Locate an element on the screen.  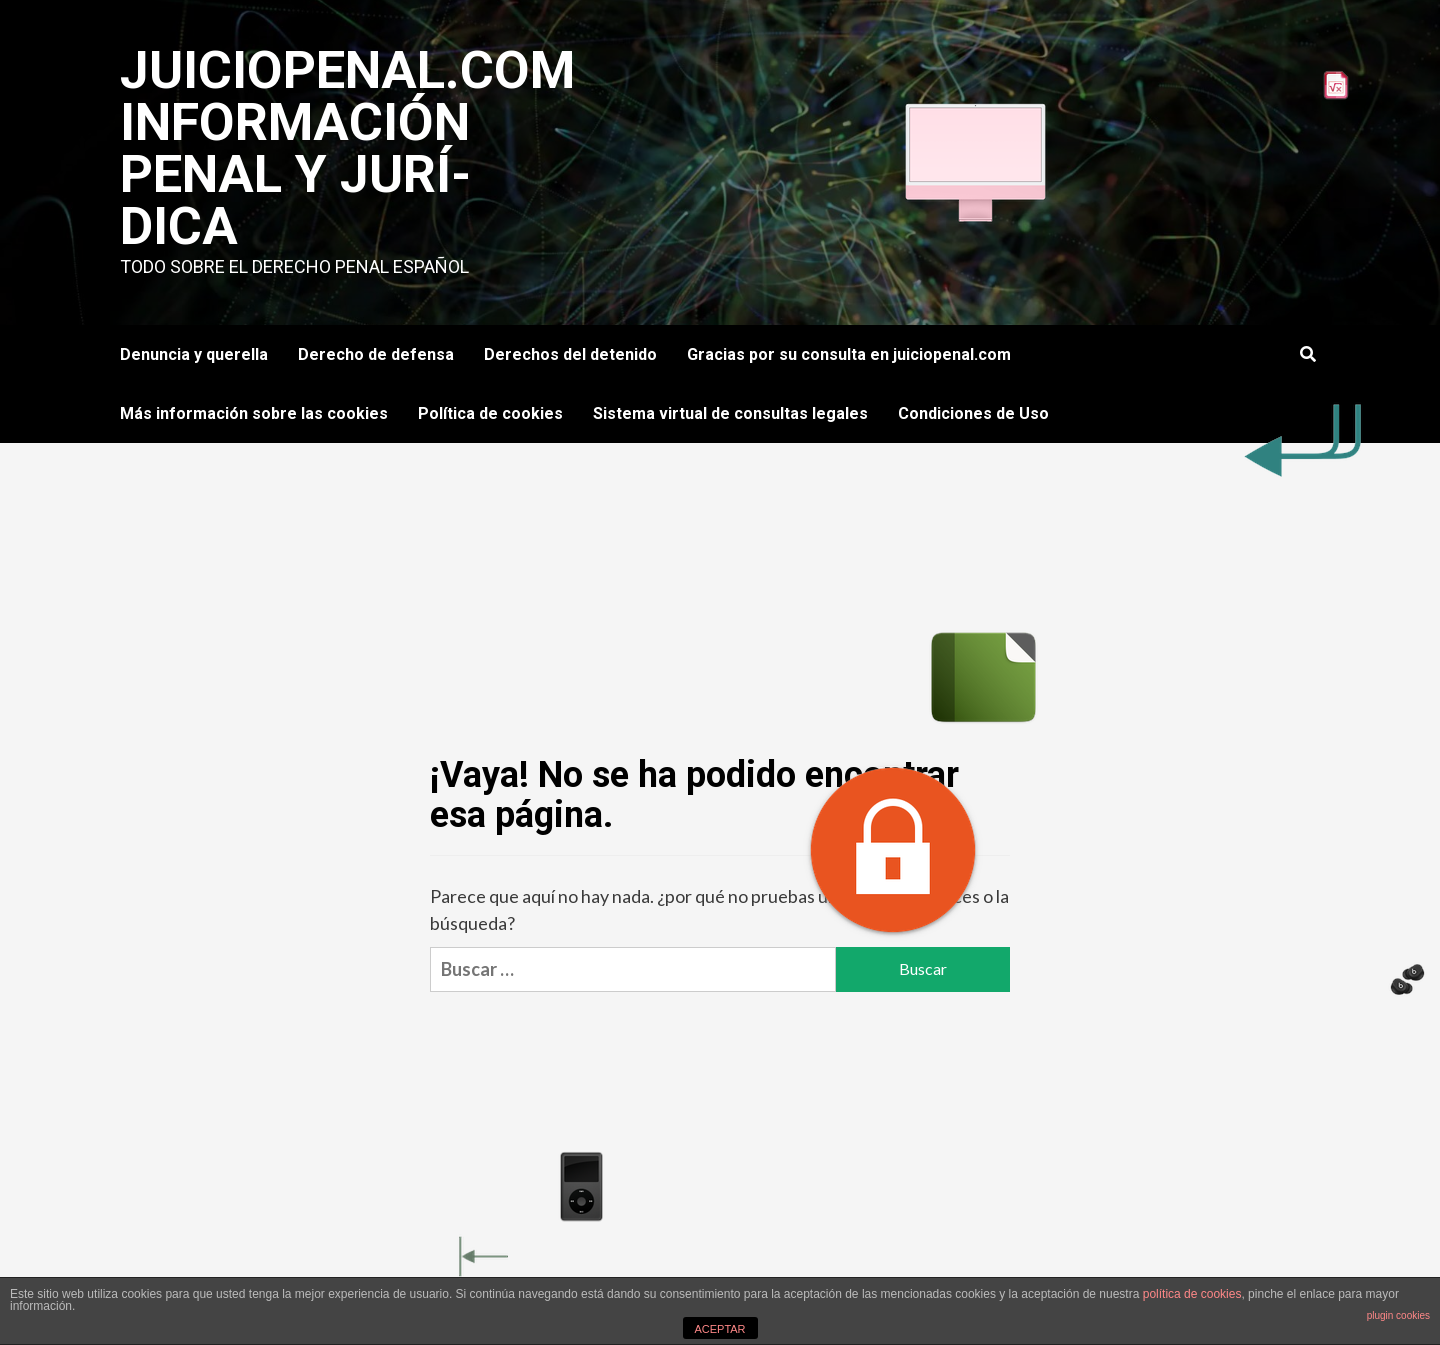
open an opendocument formula file is located at coordinates (1336, 85).